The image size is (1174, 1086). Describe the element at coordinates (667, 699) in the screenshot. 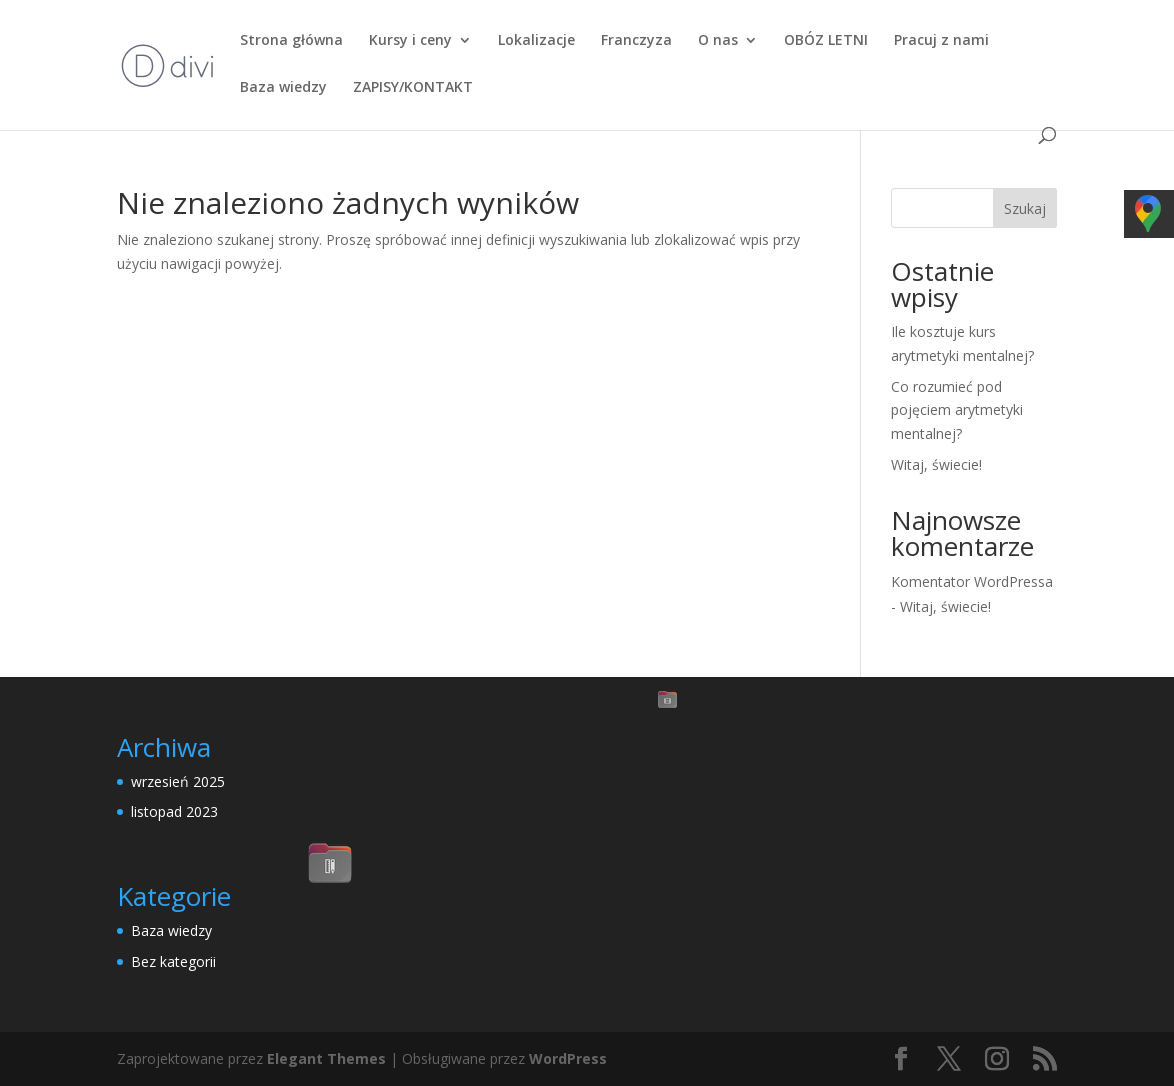

I see `open your videos folder` at that location.